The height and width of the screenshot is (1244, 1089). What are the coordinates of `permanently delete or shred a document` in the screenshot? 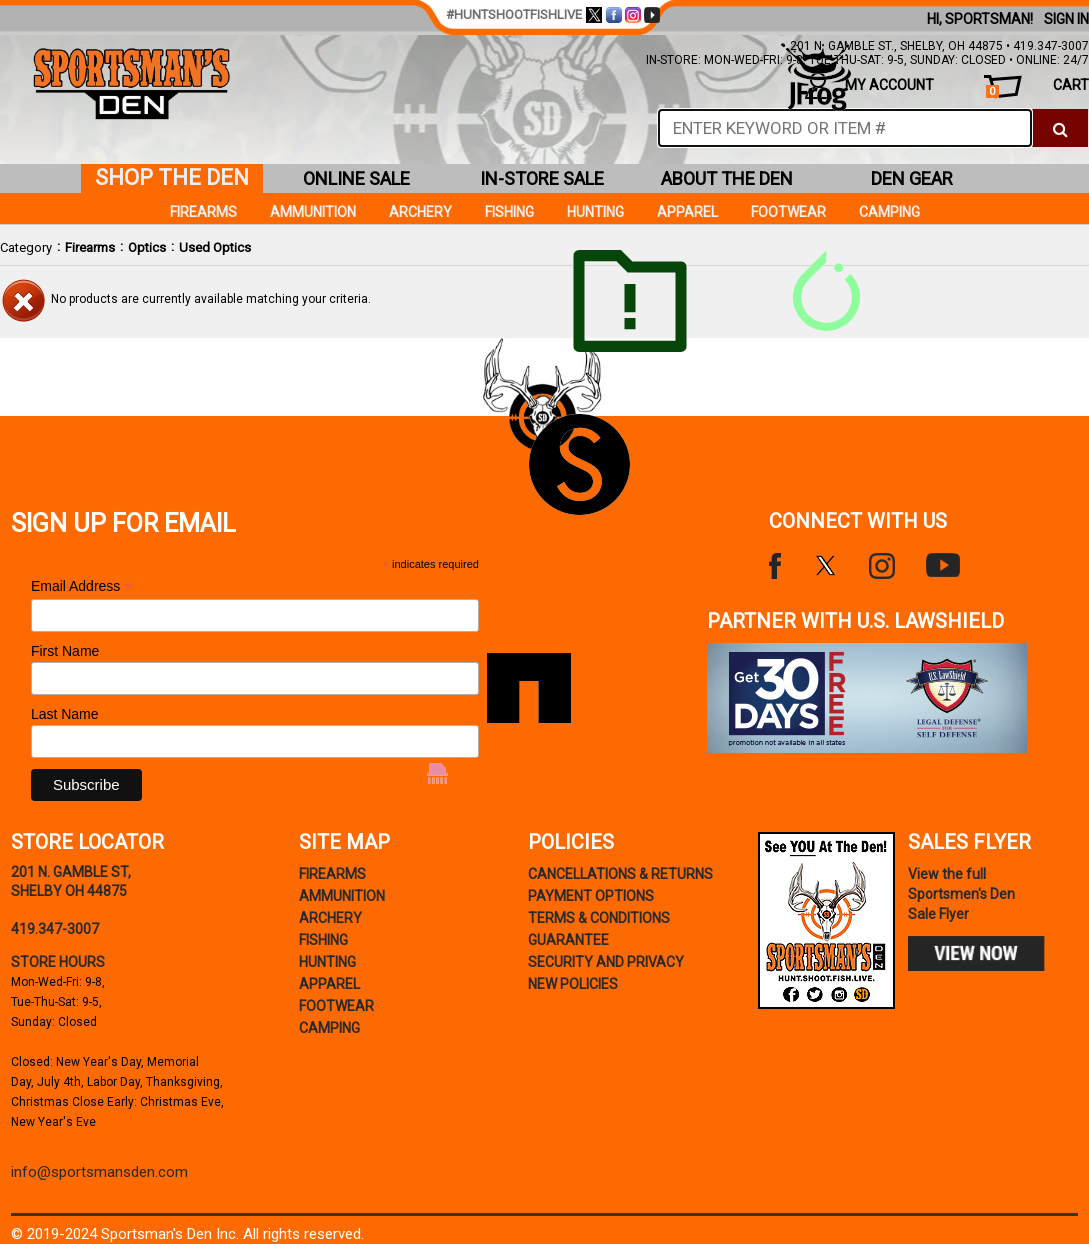 It's located at (437, 773).